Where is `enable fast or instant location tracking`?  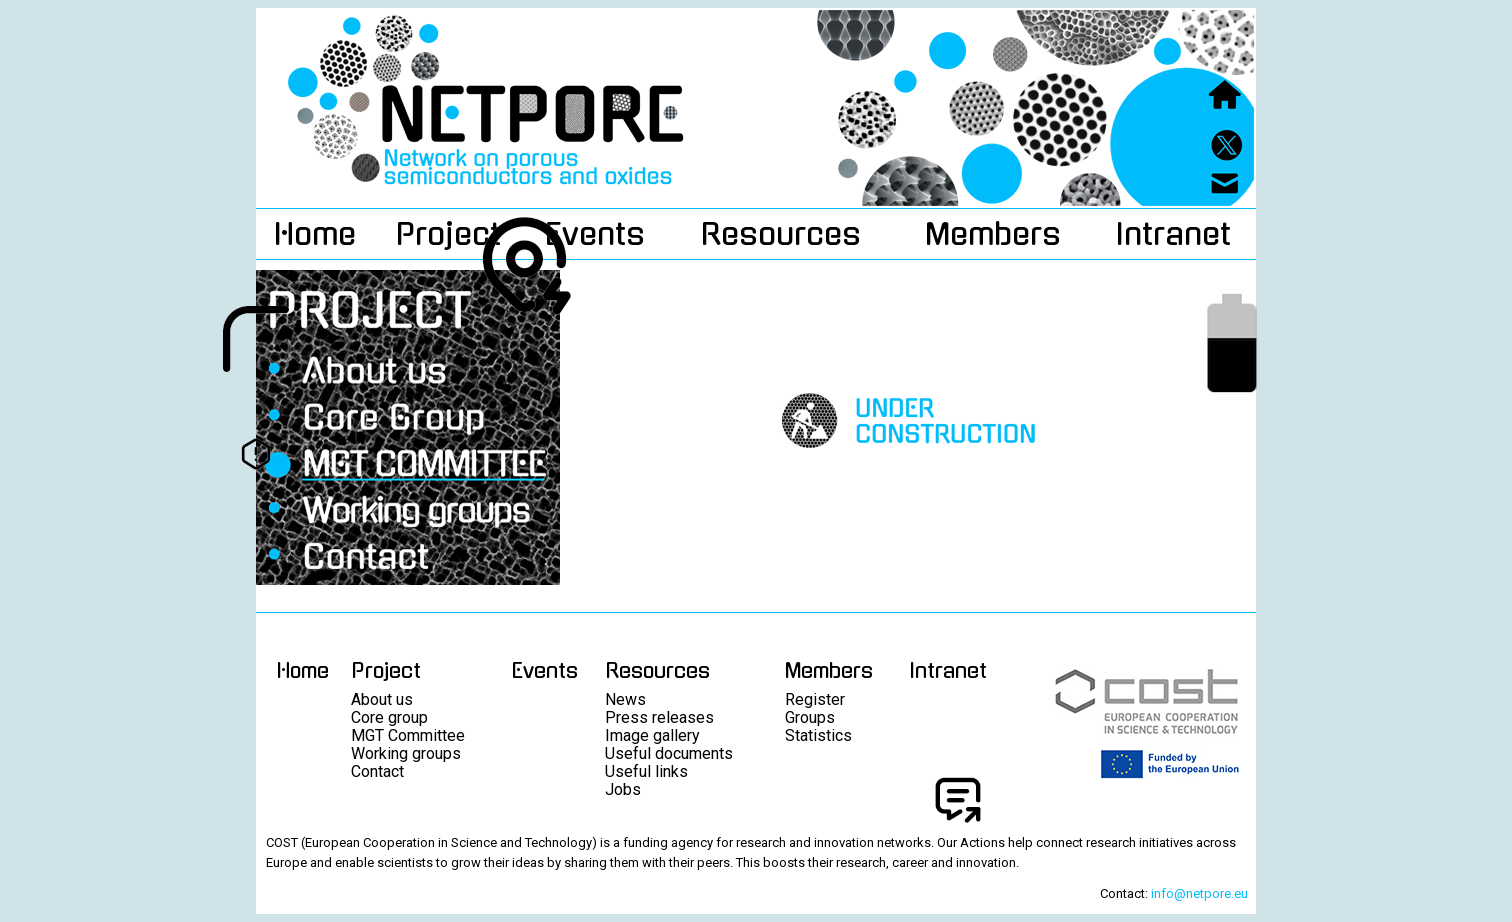 enable fast or instant location tracking is located at coordinates (524, 263).